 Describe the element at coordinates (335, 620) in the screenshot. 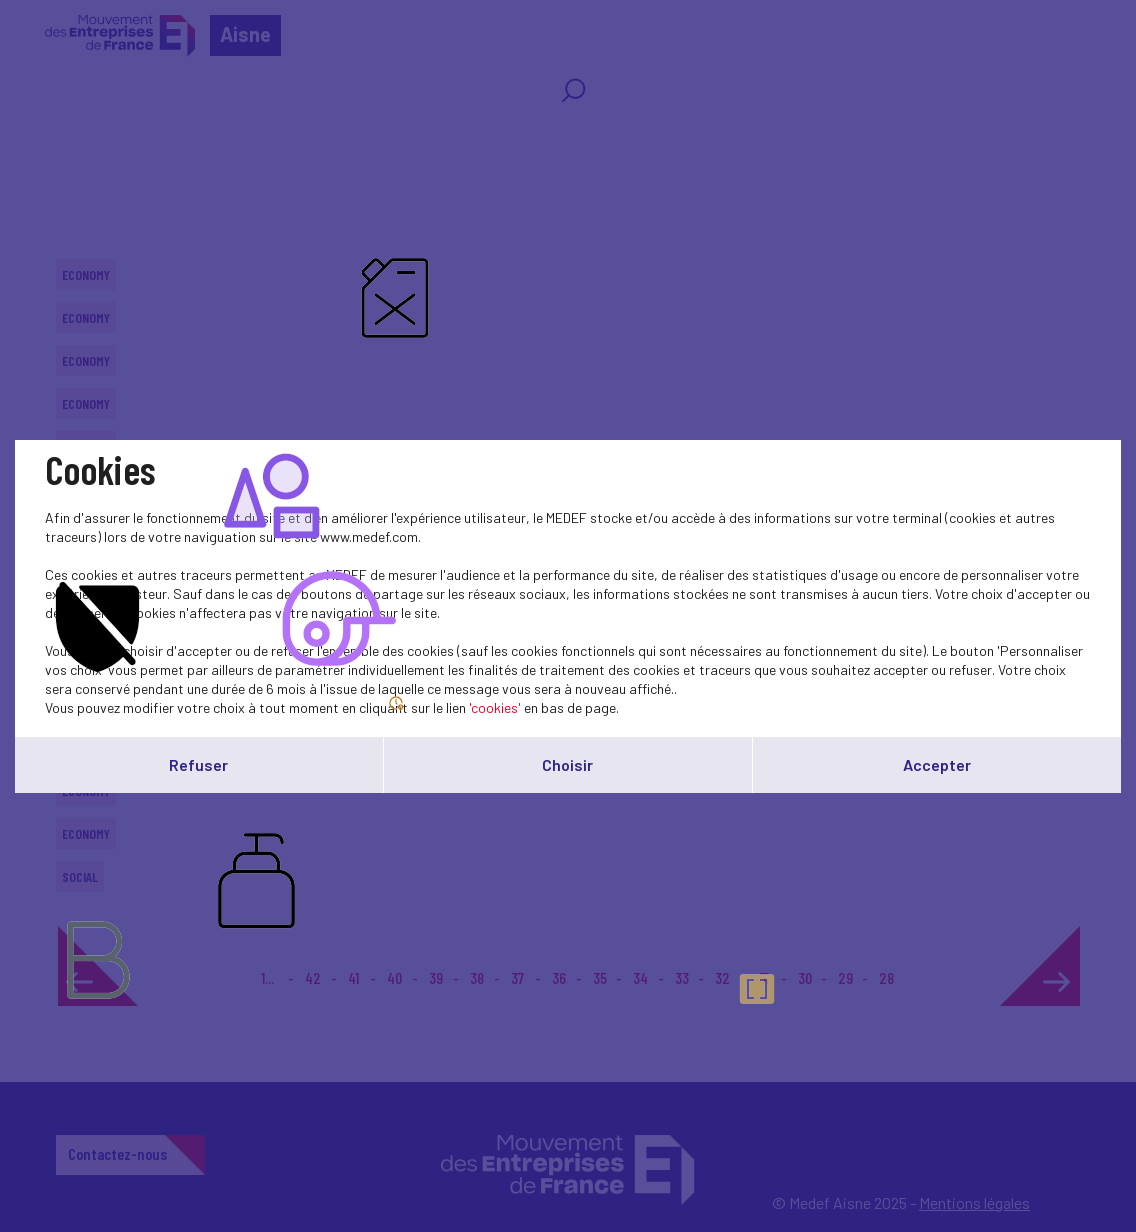

I see `access baseball or sports settings` at that location.